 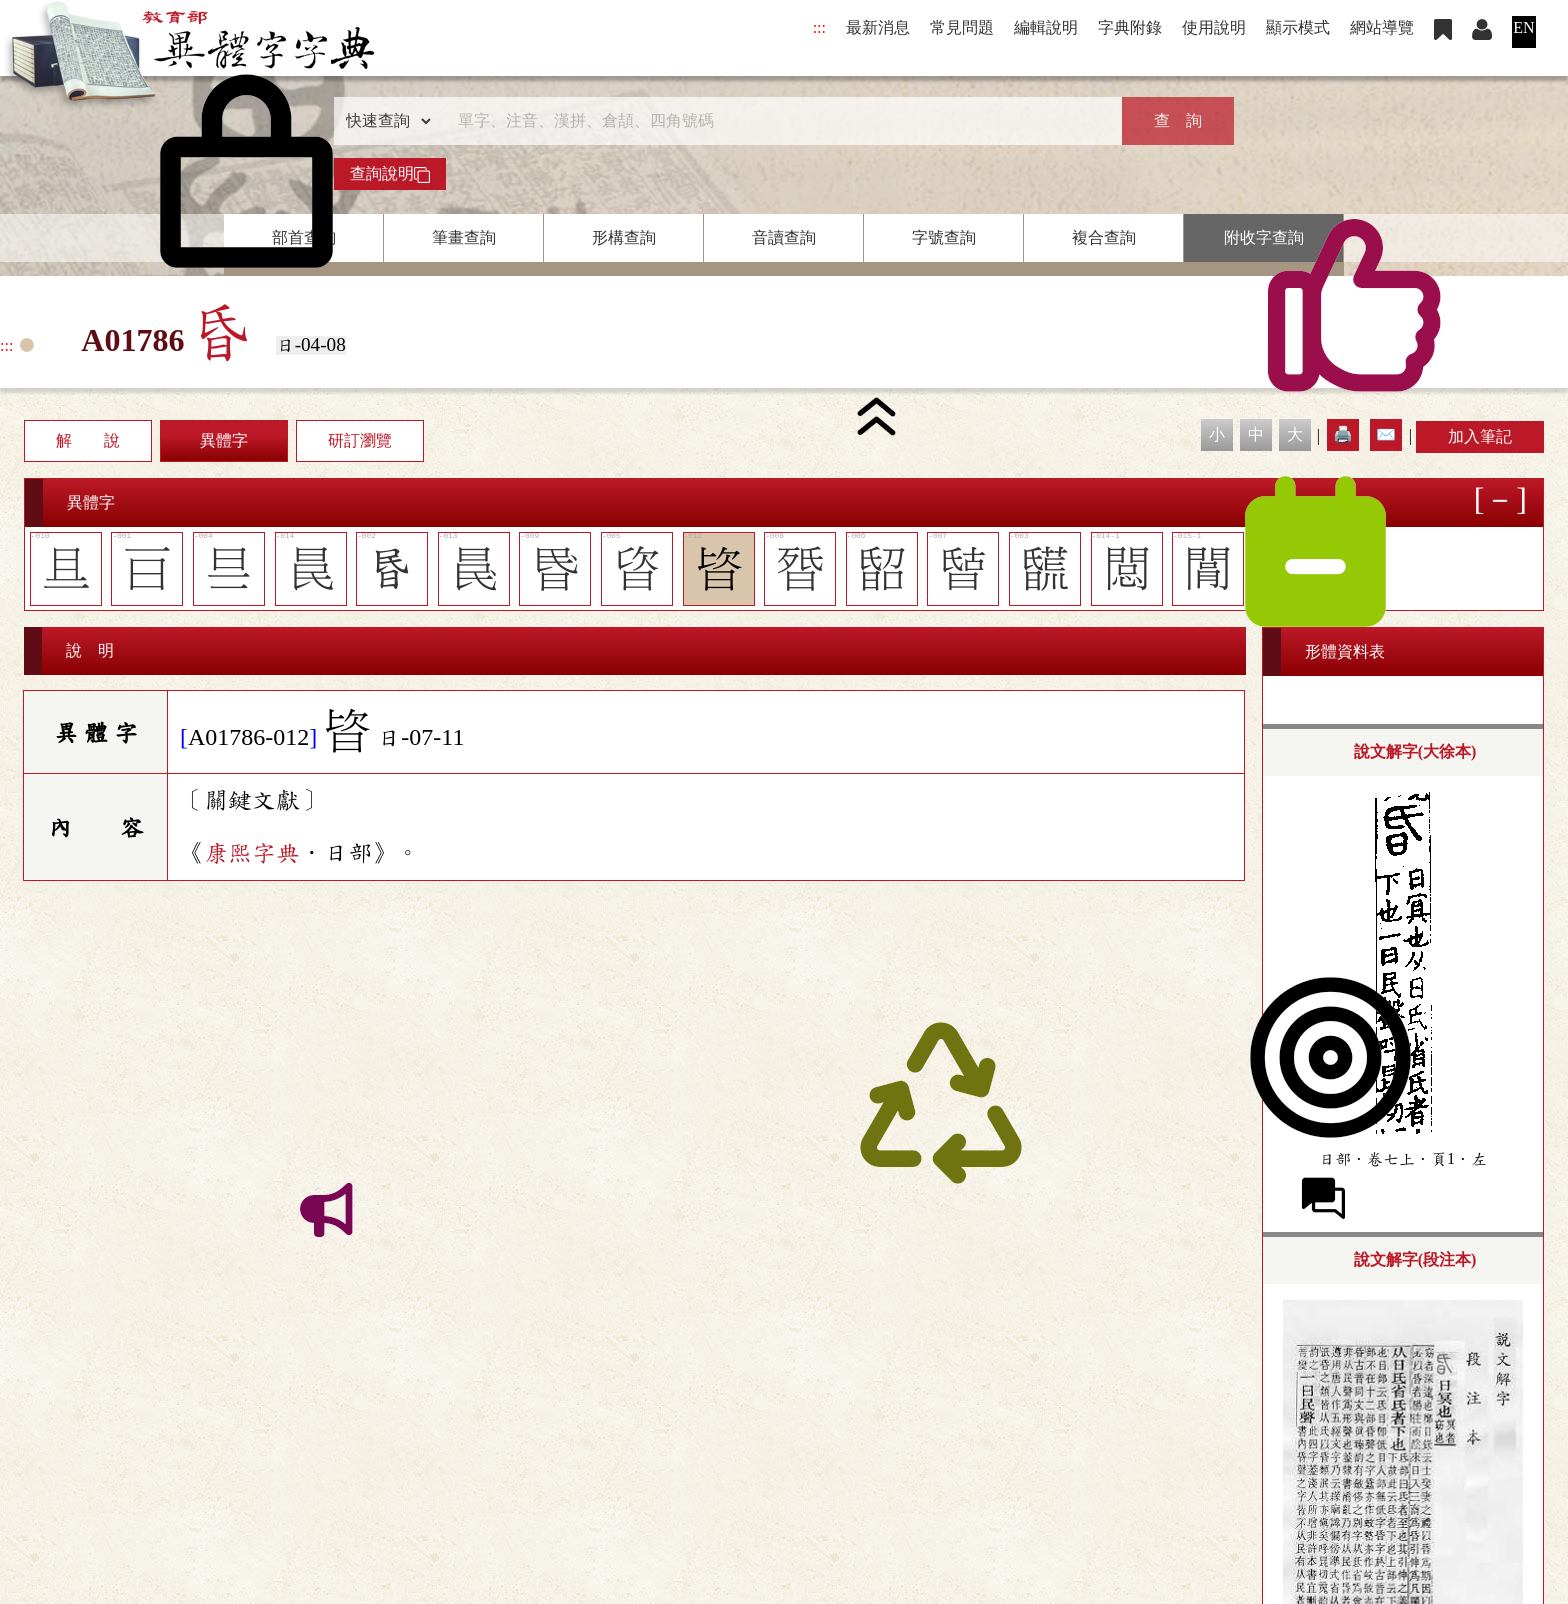 I want to click on make an announcement, so click(x=328, y=1209).